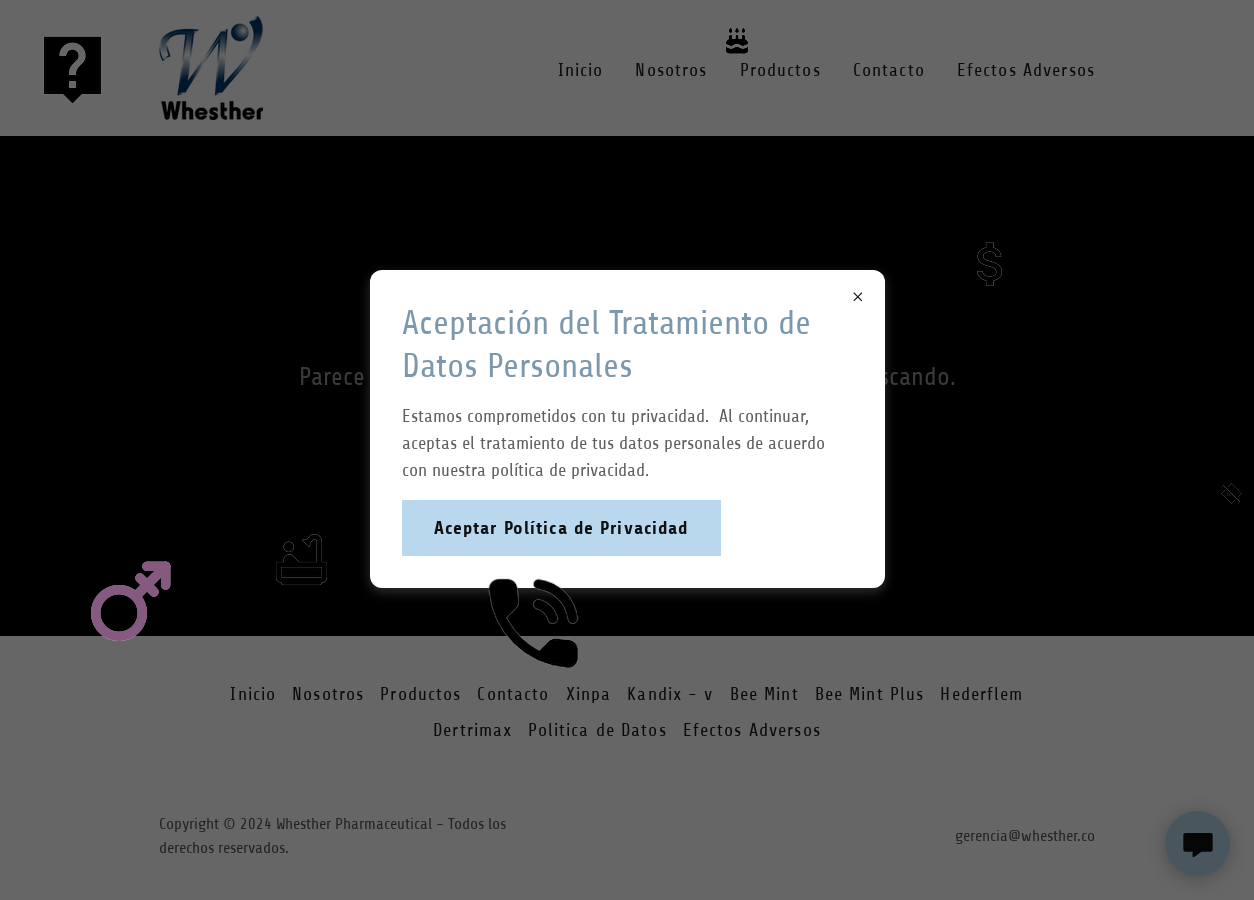  I want to click on indicates androgynous or non-binary gender identity, so click(133, 599).